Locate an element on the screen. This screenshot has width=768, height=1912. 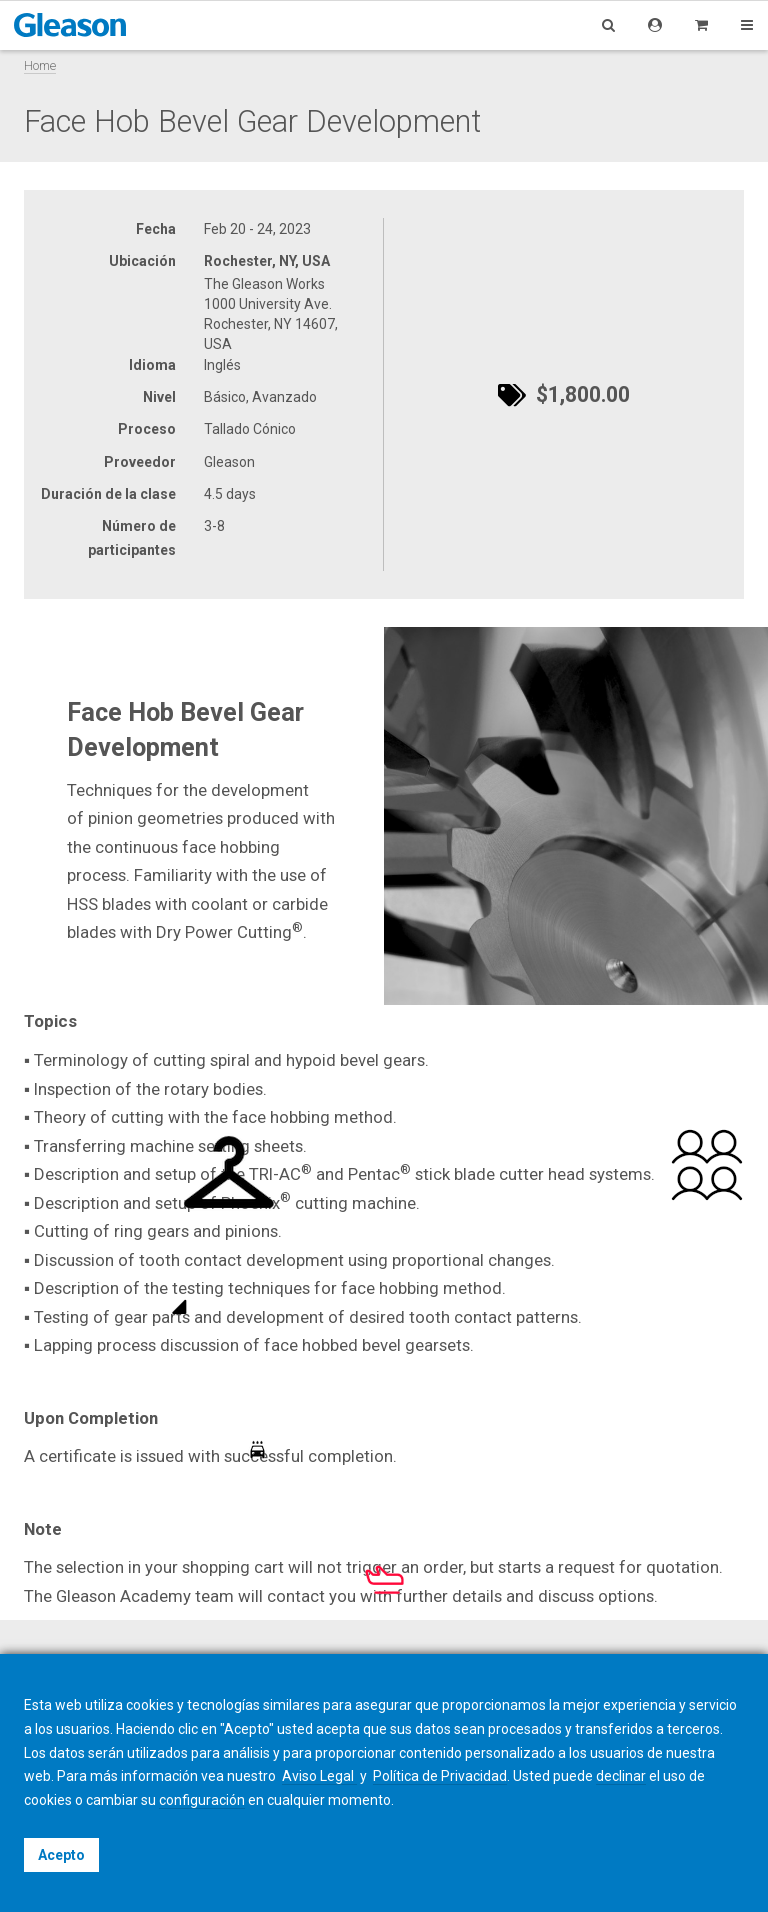
indicates full cellular signal strength is located at coordinates (180, 1307).